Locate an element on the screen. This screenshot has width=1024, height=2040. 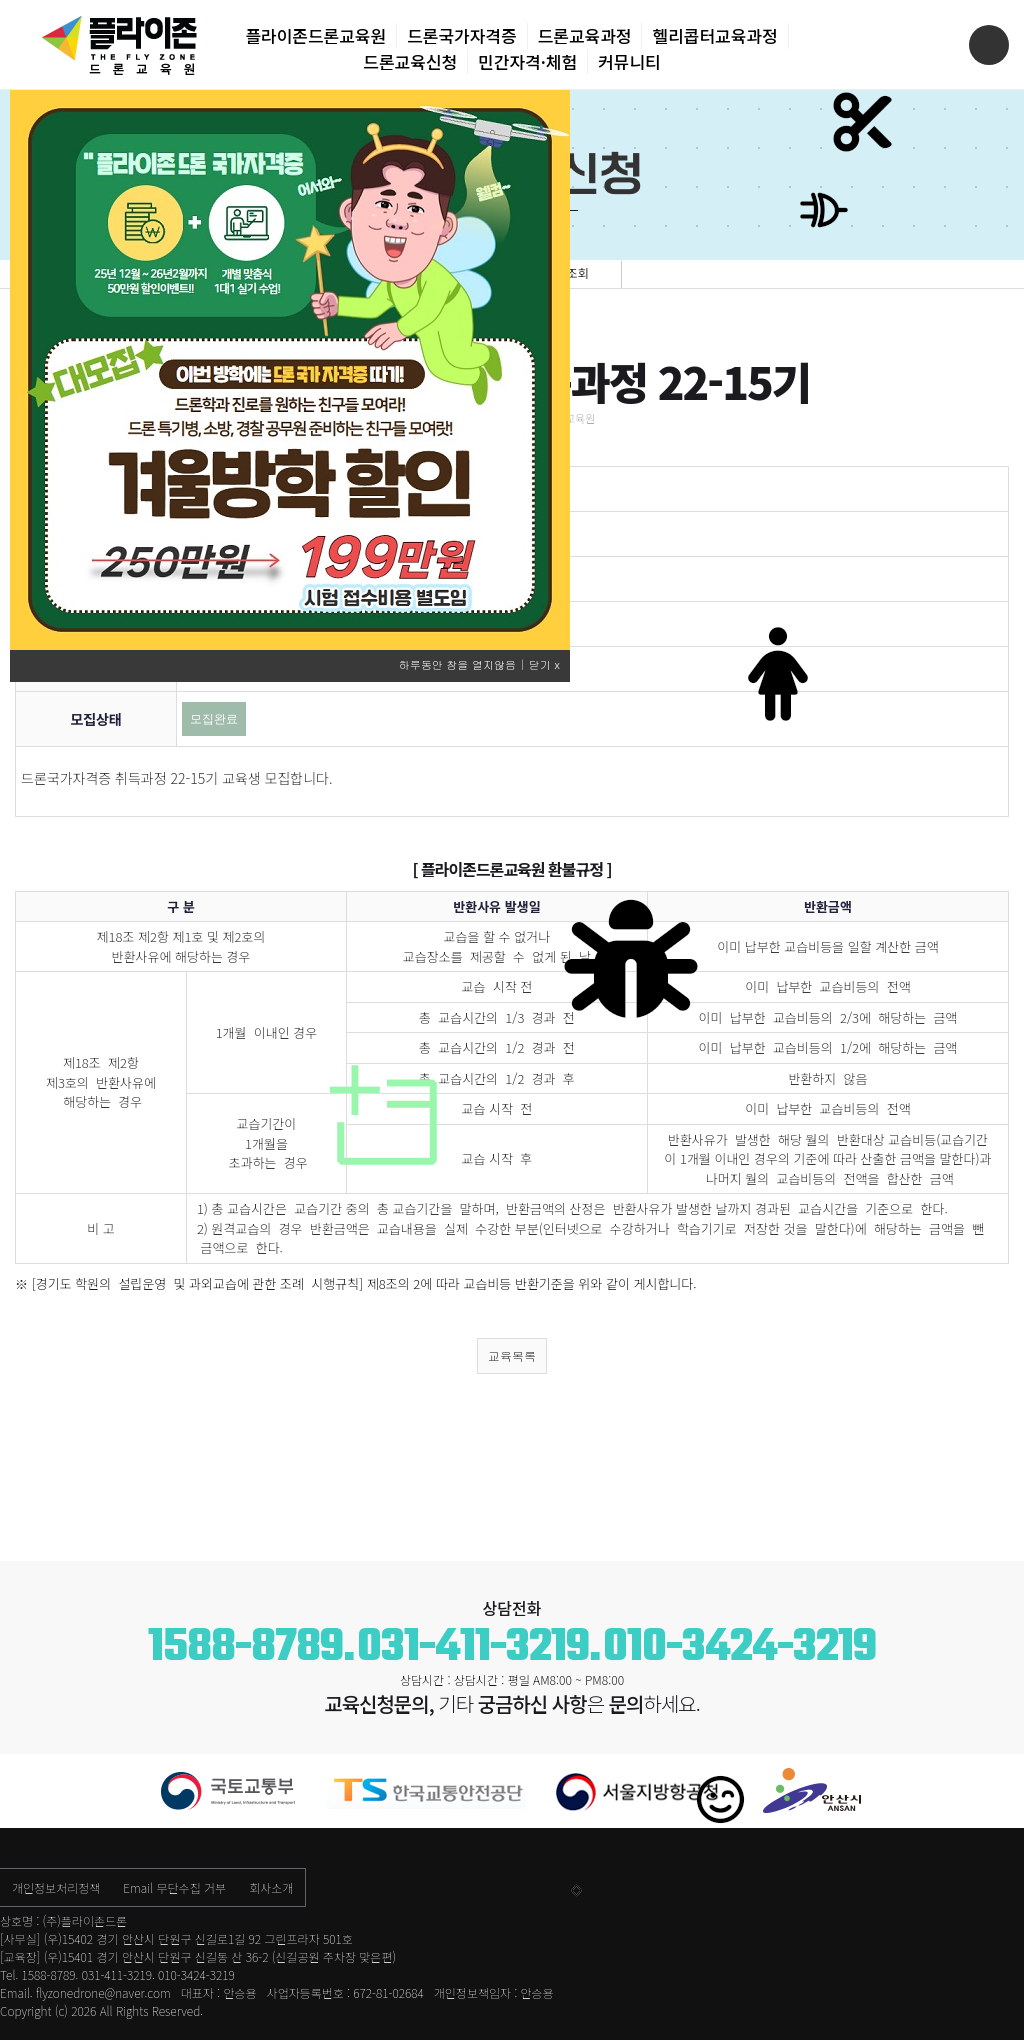
report a bug or issue is located at coordinates (631, 959).